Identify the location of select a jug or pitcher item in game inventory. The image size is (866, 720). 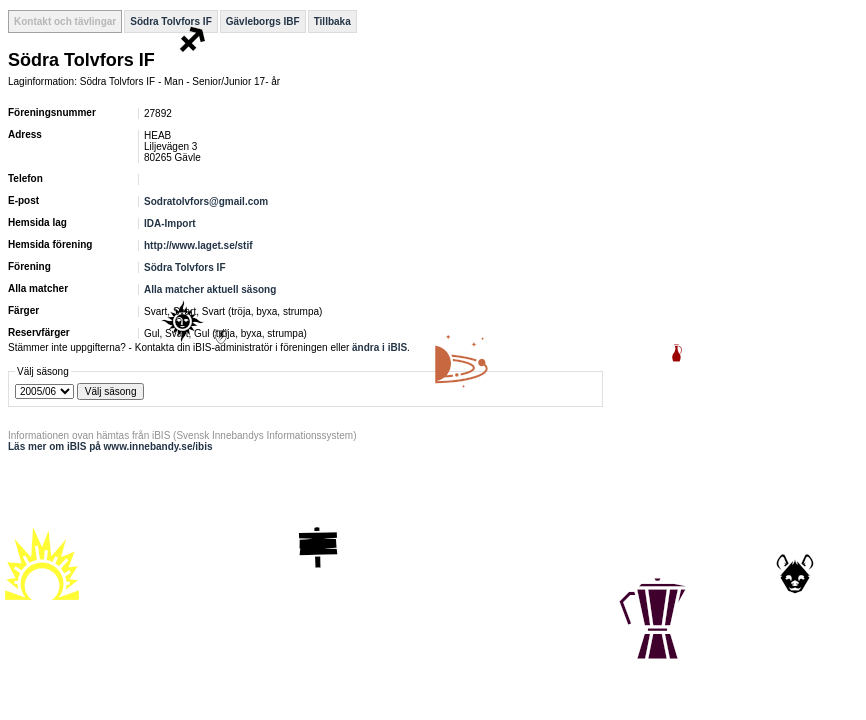
(677, 353).